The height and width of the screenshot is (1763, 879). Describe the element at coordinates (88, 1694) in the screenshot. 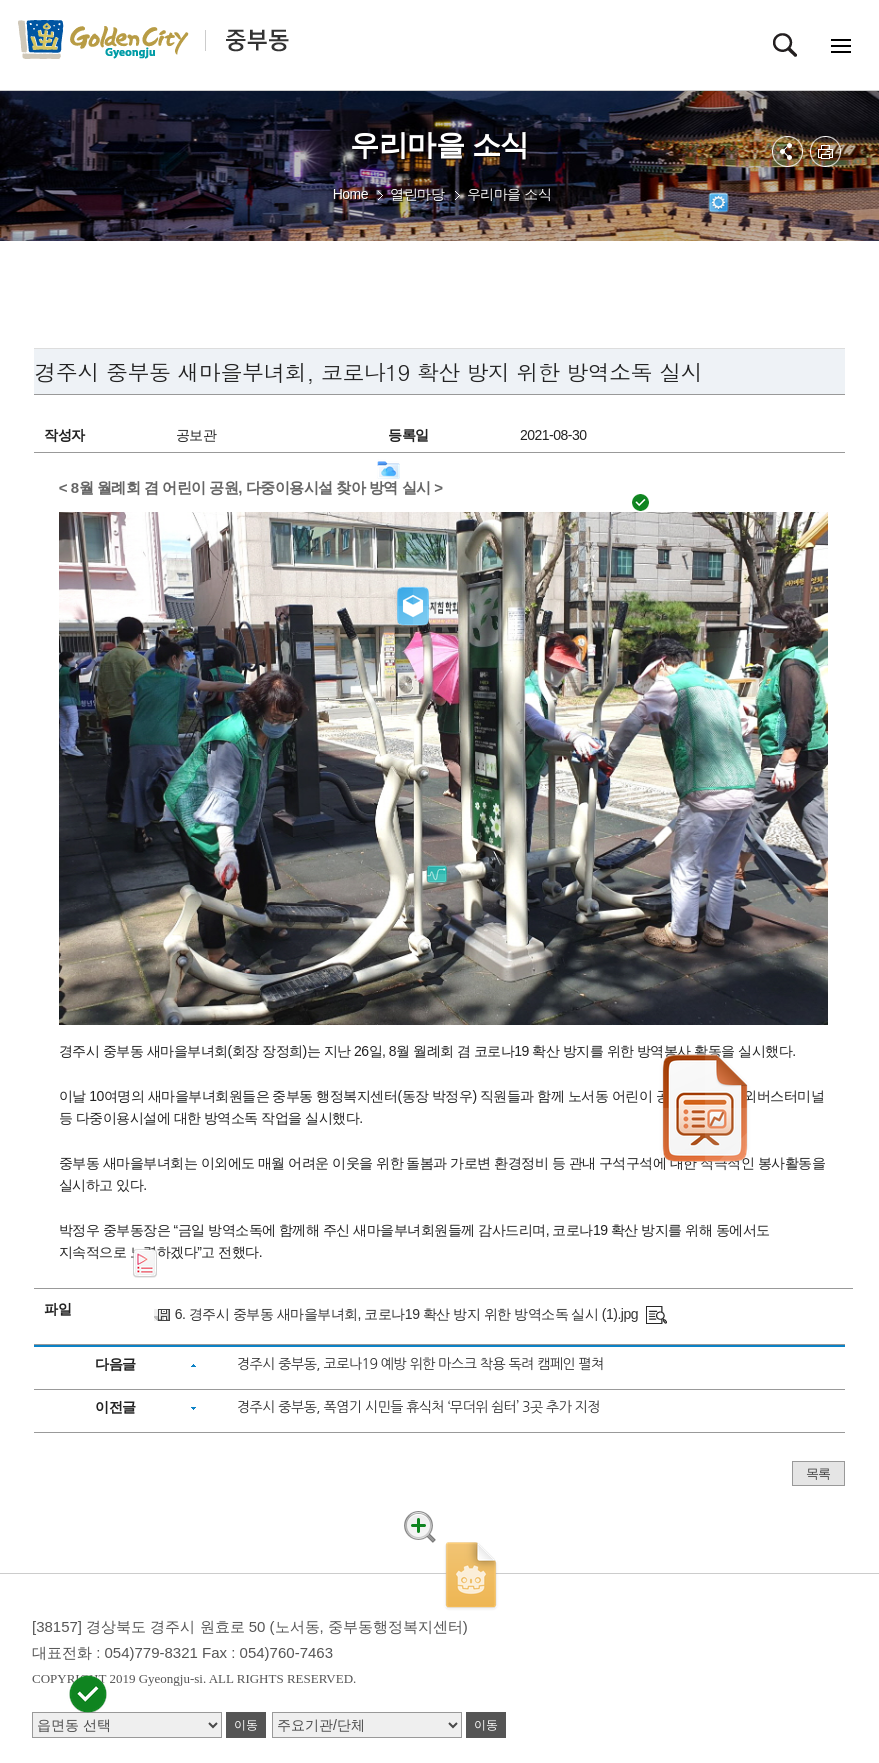

I see `confirm or apply changes` at that location.